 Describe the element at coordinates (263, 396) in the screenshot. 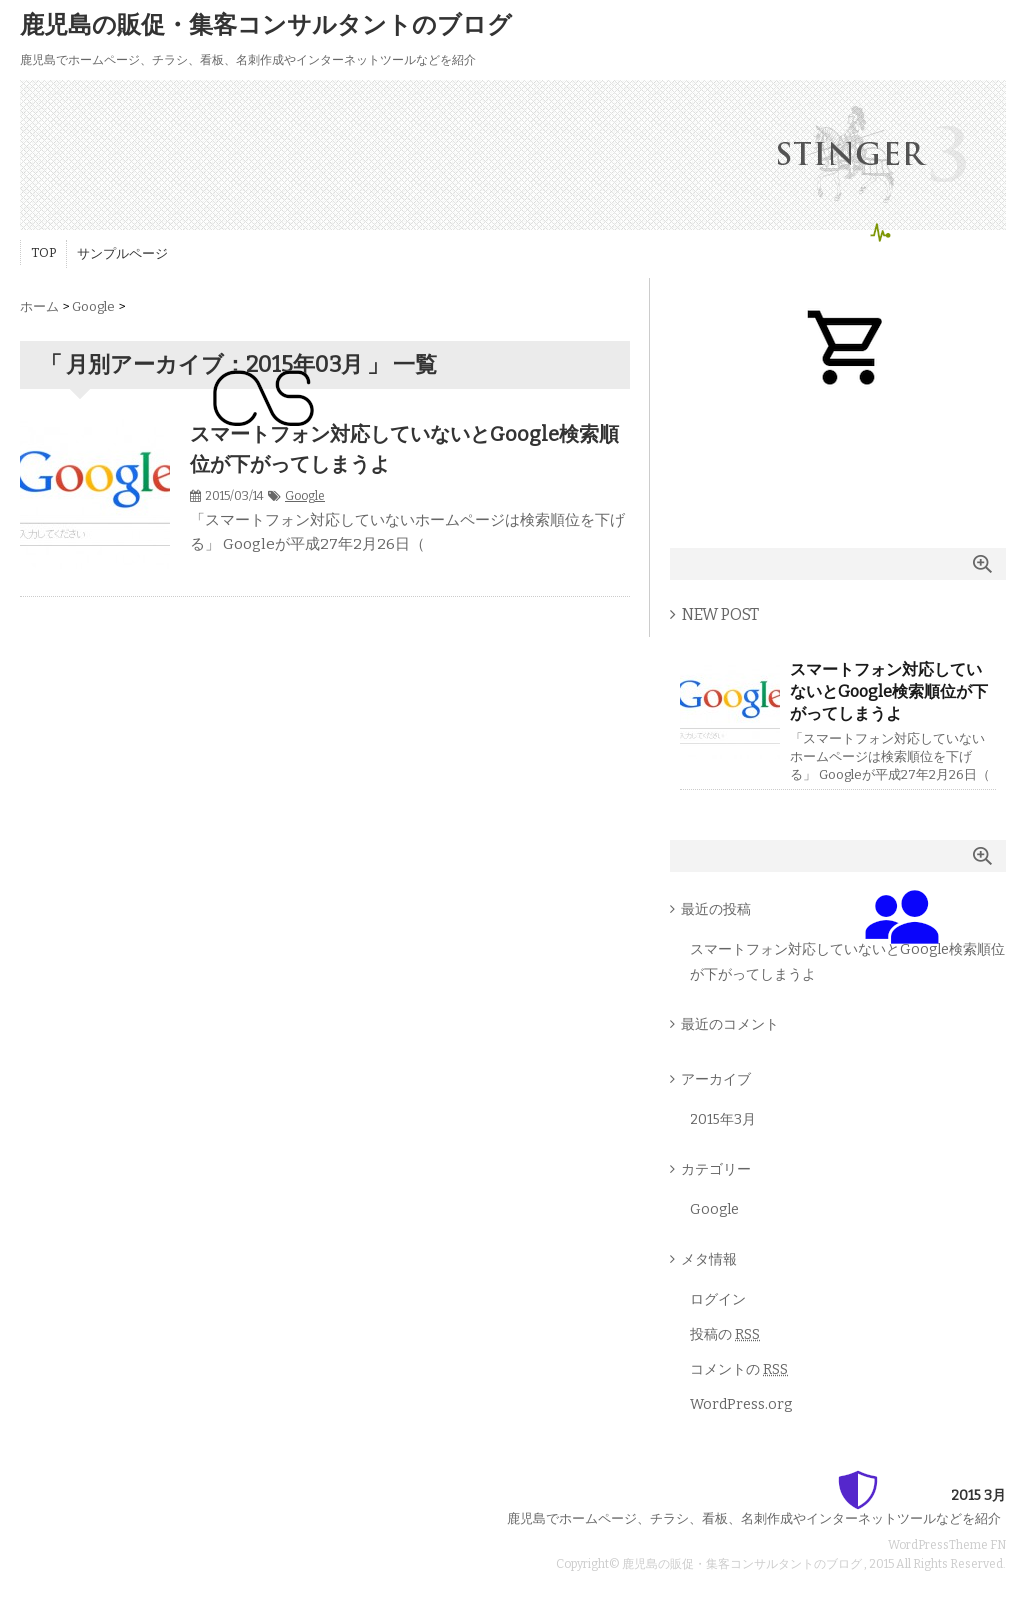

I see `connect to your Last.fm account` at that location.